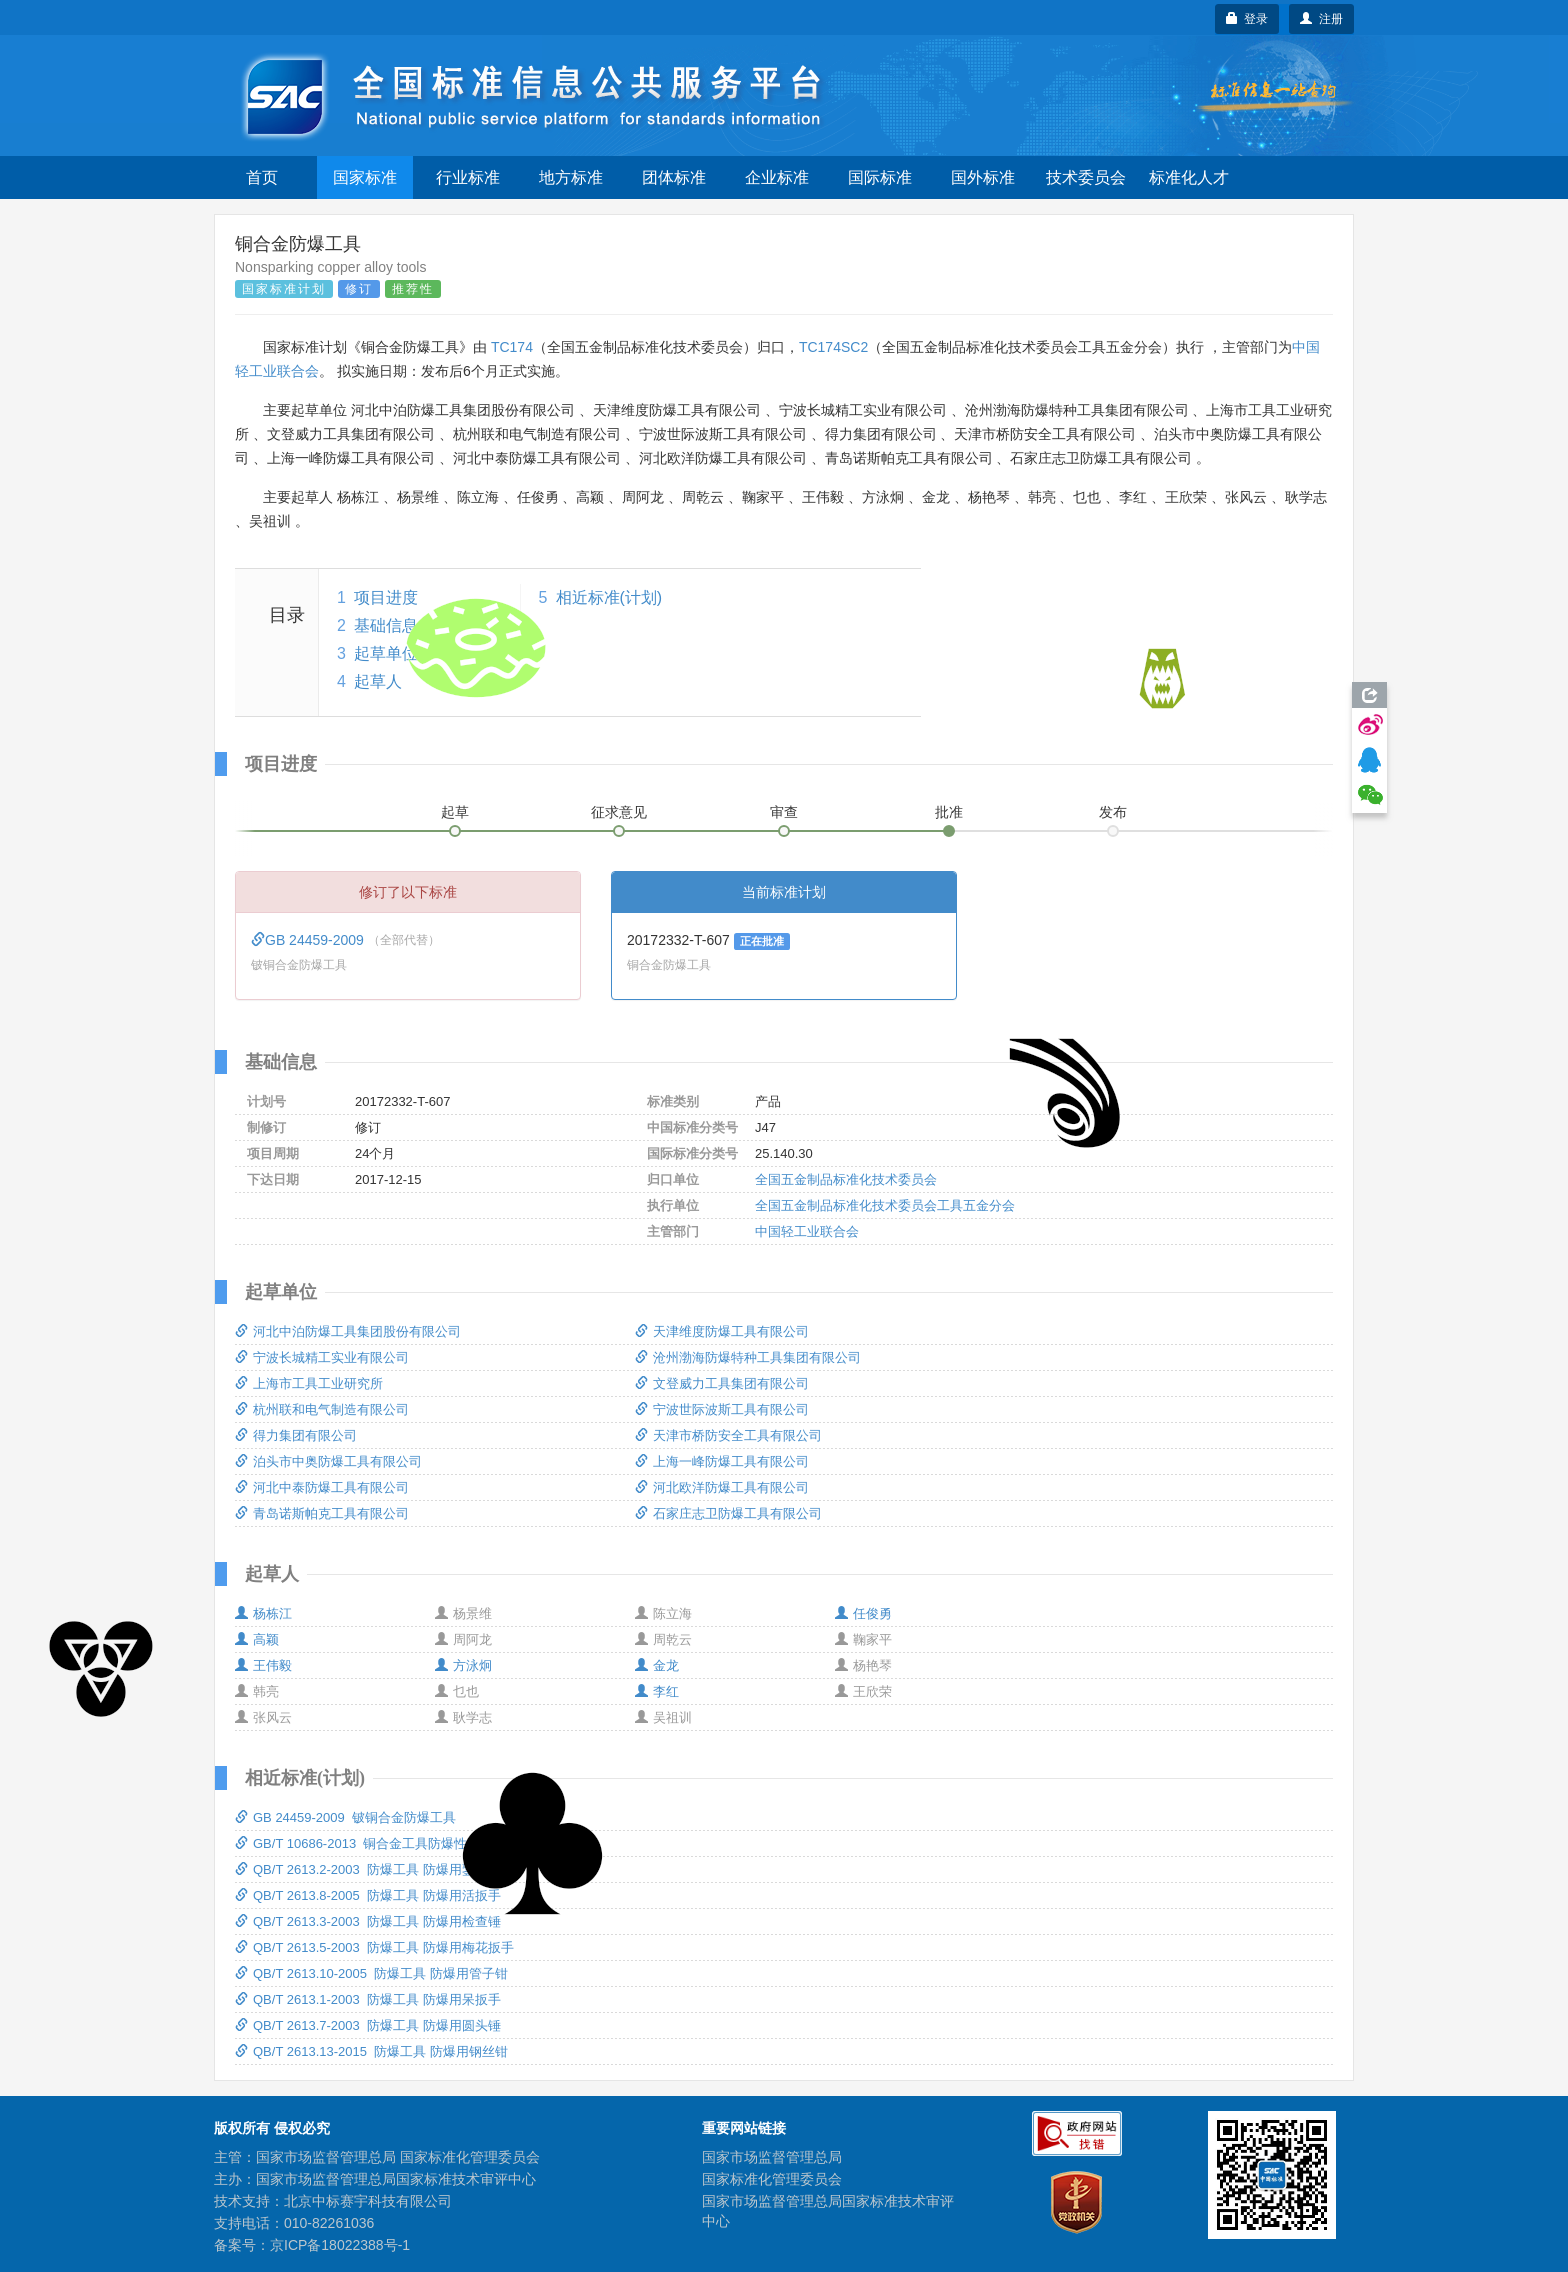 The image size is (1568, 2272). What do you see at coordinates (100, 1668) in the screenshot?
I see `indicates a trinity or three-way connection system` at bounding box center [100, 1668].